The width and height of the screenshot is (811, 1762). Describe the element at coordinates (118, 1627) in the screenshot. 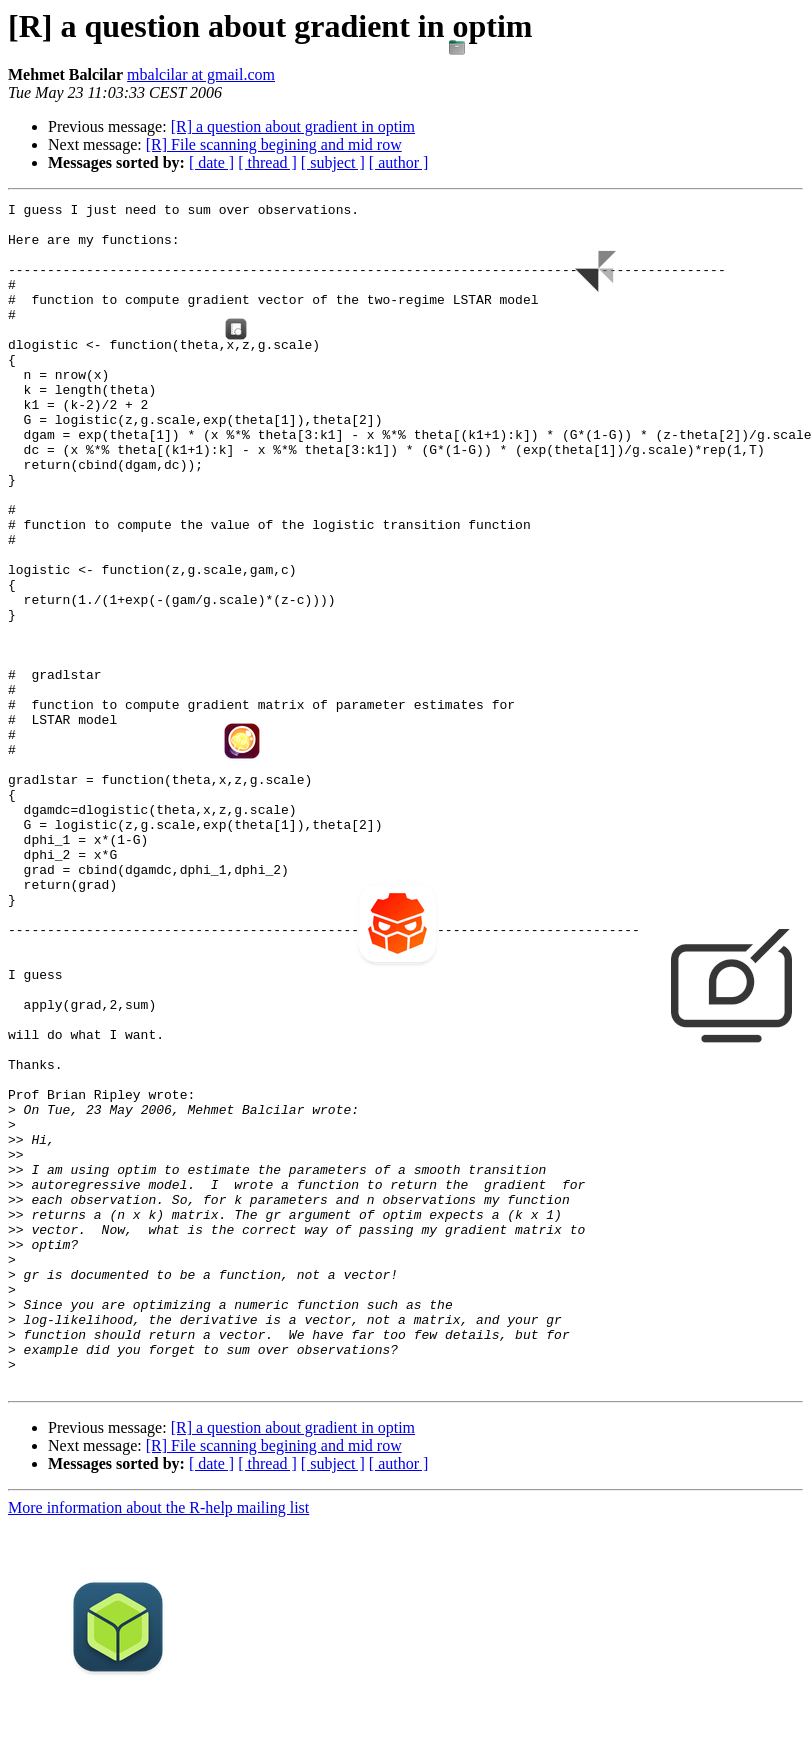

I see `open balenaEtcher to flash OS images` at that location.